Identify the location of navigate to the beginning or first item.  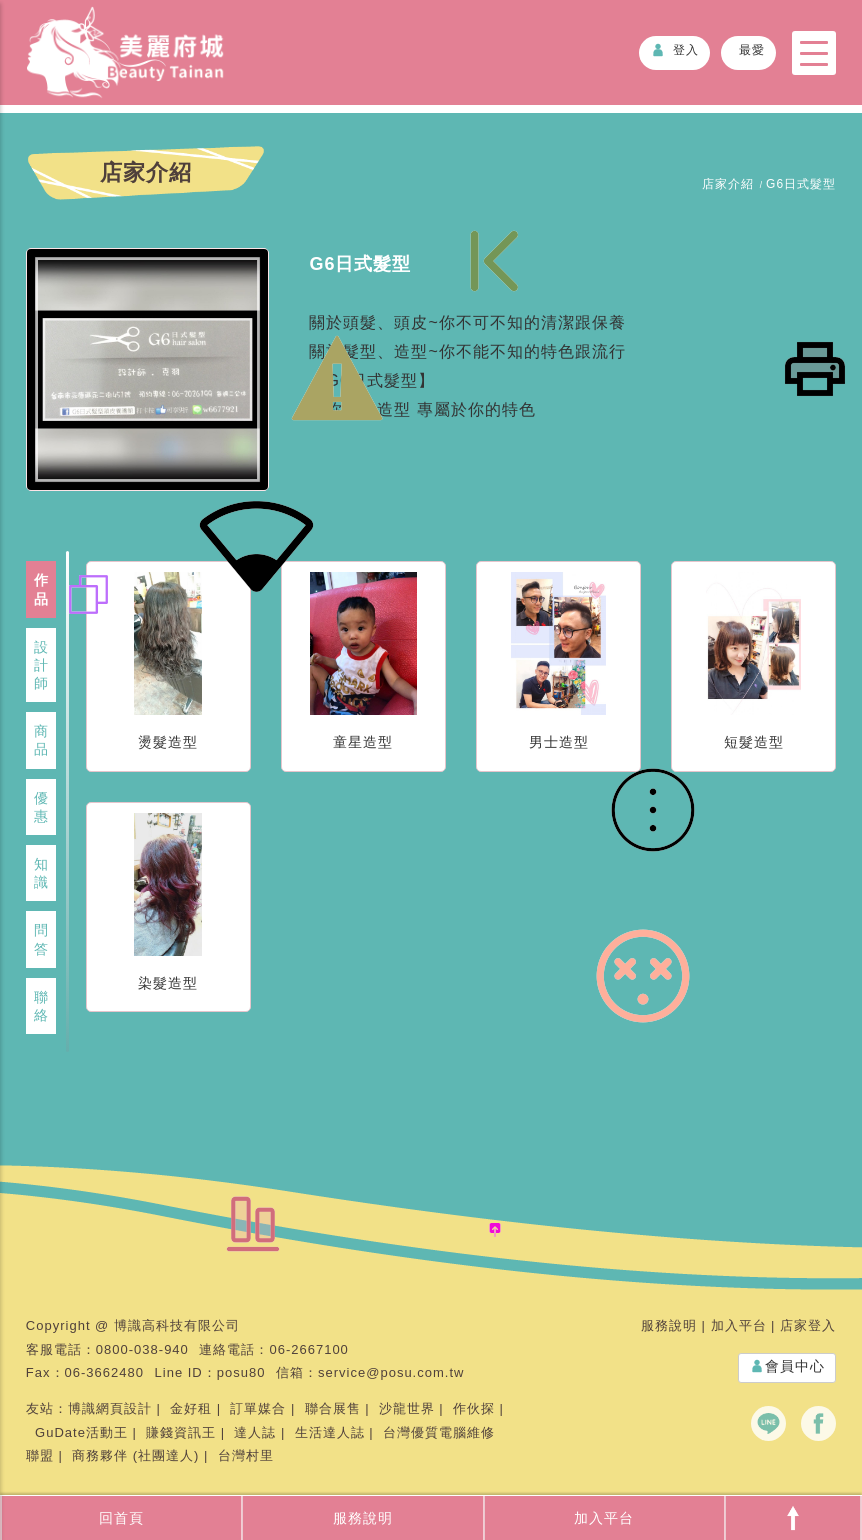
(493, 261).